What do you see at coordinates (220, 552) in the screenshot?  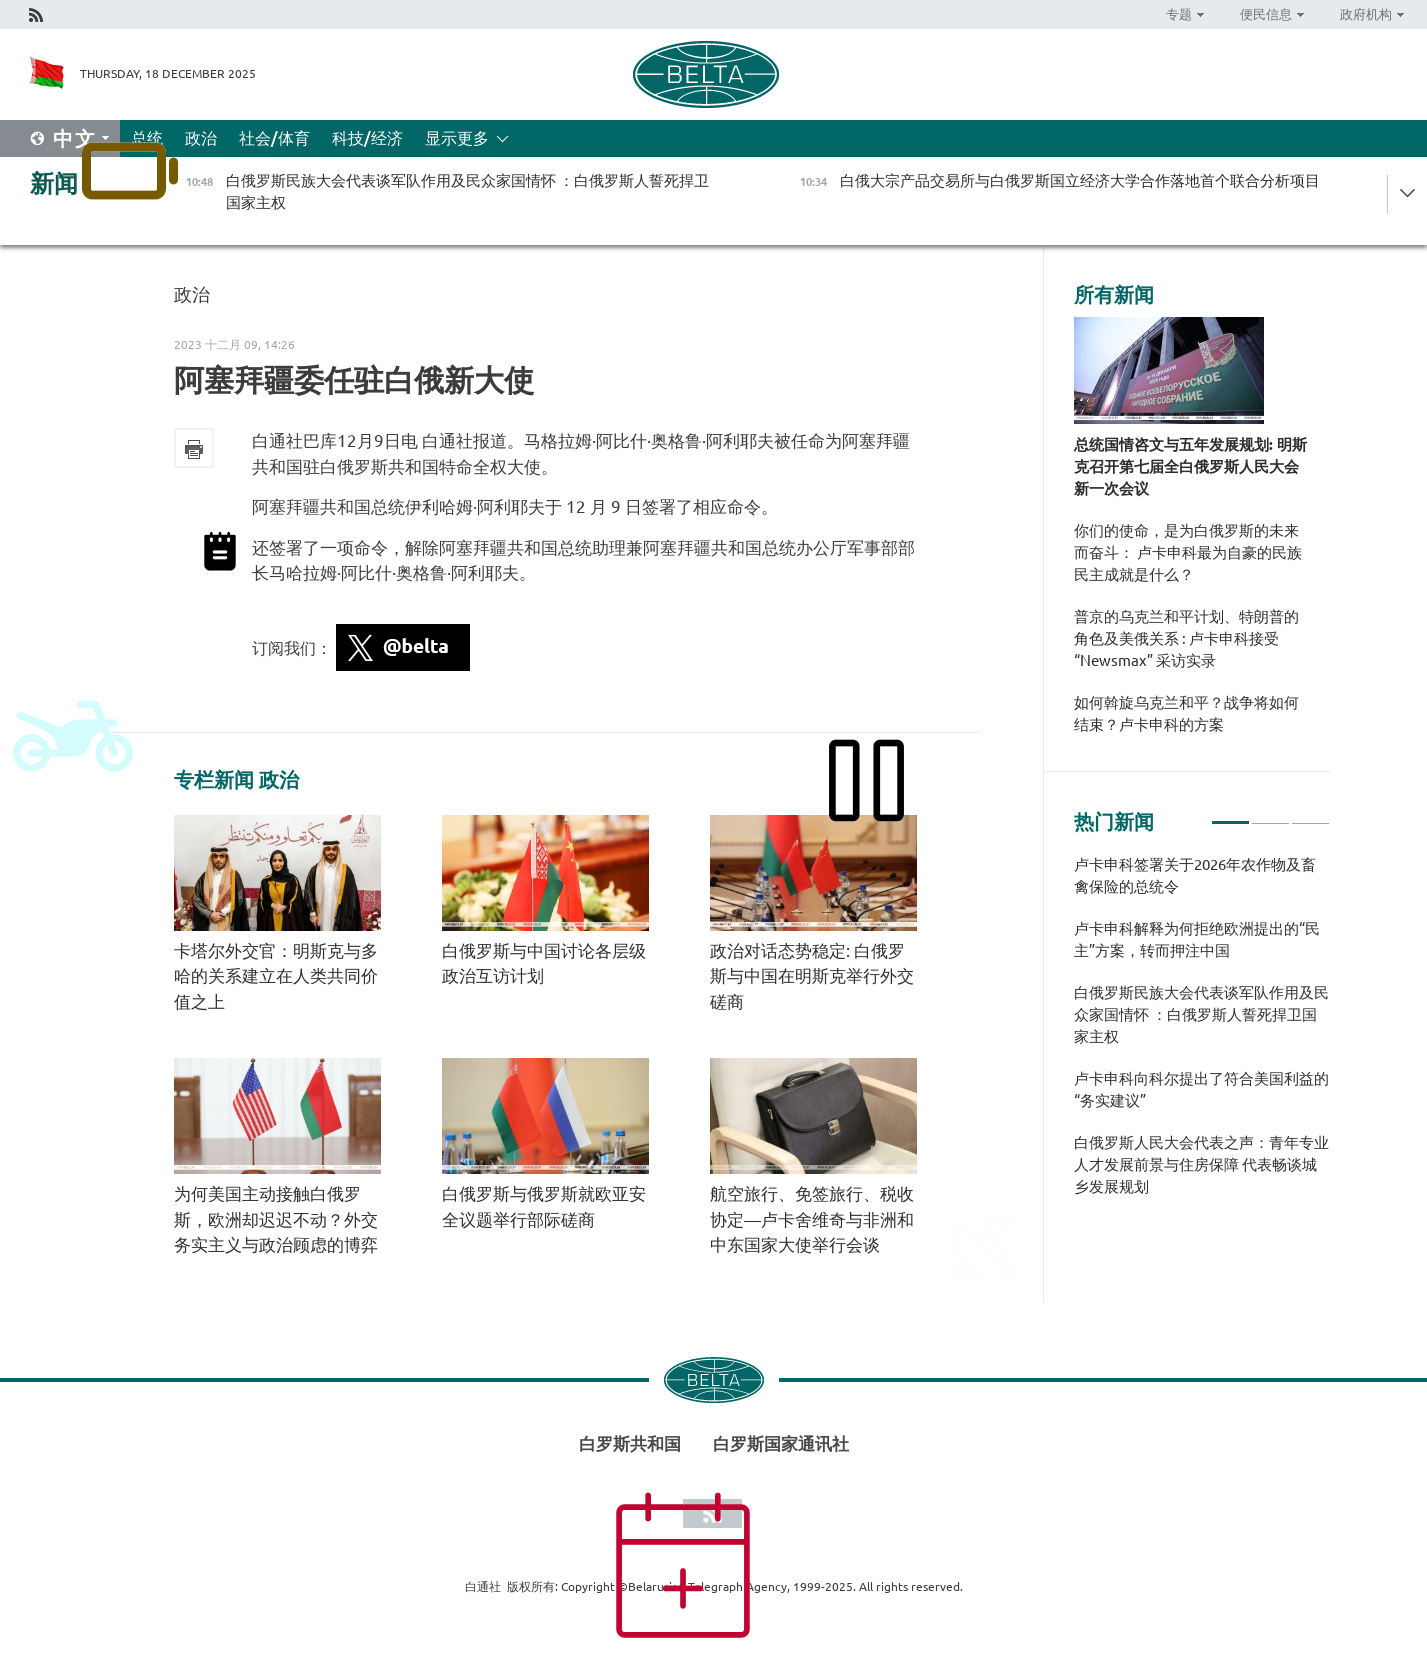 I see `open notepad or notes application` at bounding box center [220, 552].